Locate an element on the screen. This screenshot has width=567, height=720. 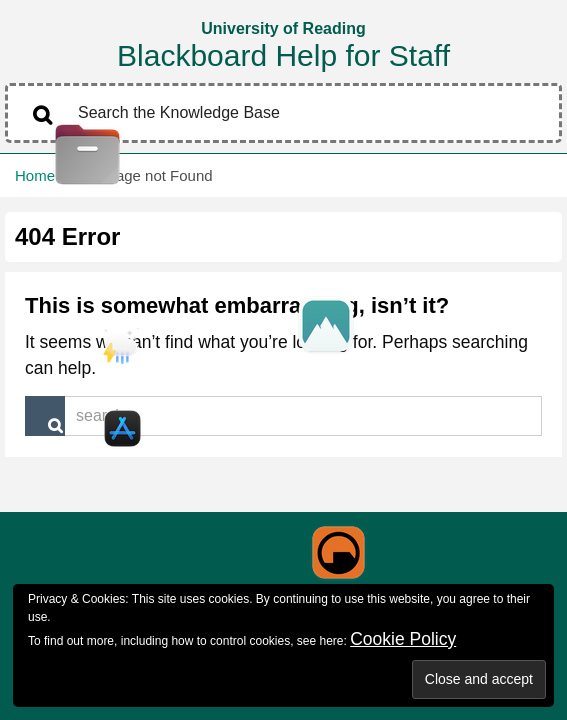
open the app store connect or developer tools is located at coordinates (122, 428).